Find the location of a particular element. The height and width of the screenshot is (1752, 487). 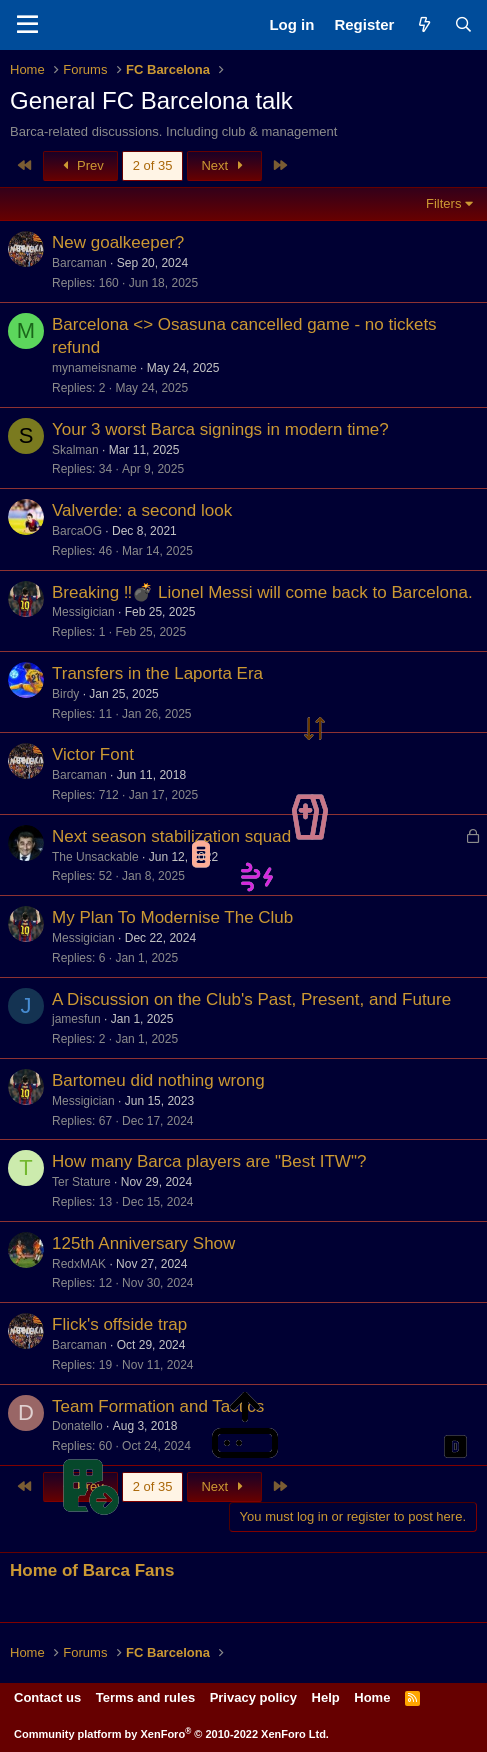

indicates full or high battery level is located at coordinates (201, 854).